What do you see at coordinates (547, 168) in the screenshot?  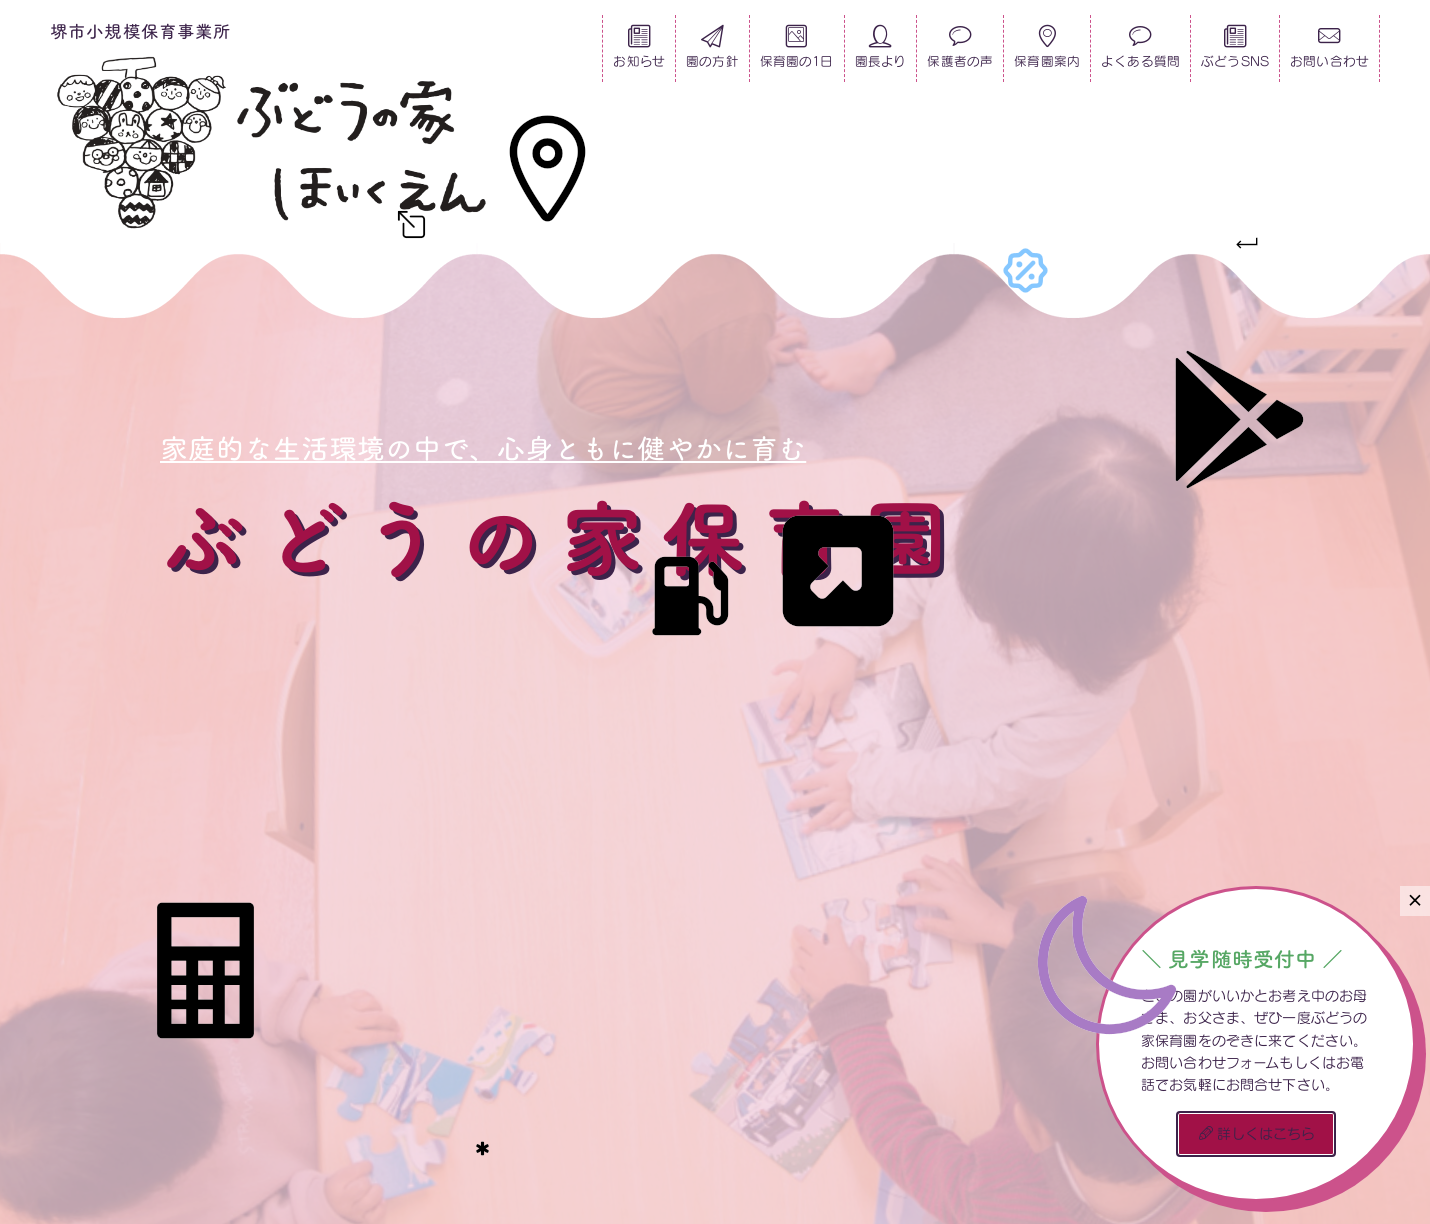 I see `view current location on map` at bounding box center [547, 168].